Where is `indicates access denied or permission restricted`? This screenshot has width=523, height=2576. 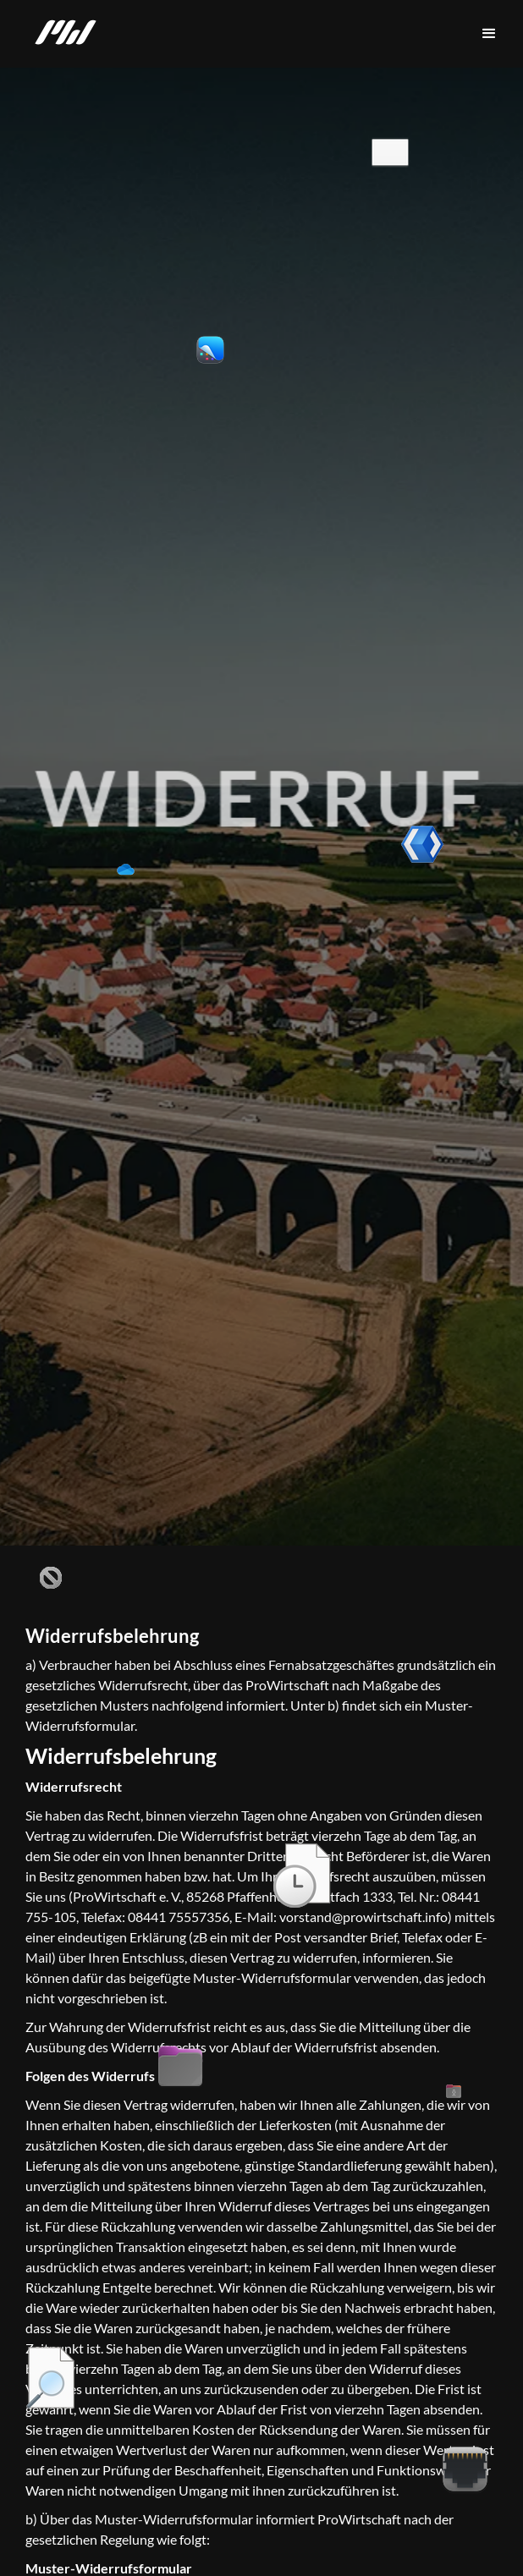
indicates access denied or permission restricted is located at coordinates (51, 1578).